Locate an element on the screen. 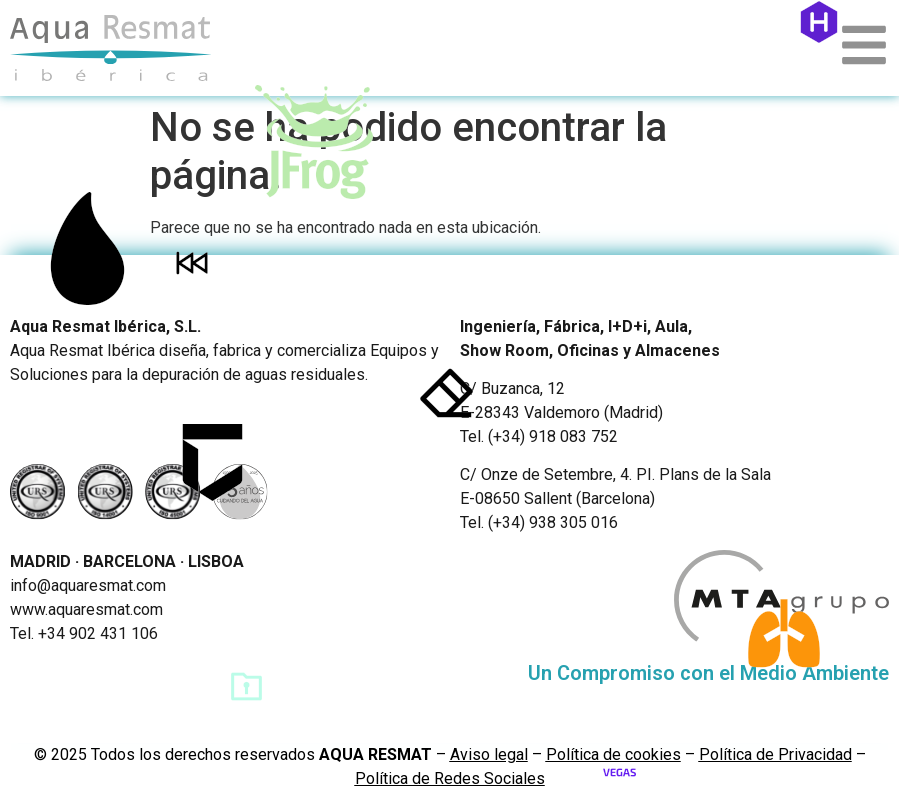 The height and width of the screenshot is (805, 899). access respiratory health information is located at coordinates (784, 635).